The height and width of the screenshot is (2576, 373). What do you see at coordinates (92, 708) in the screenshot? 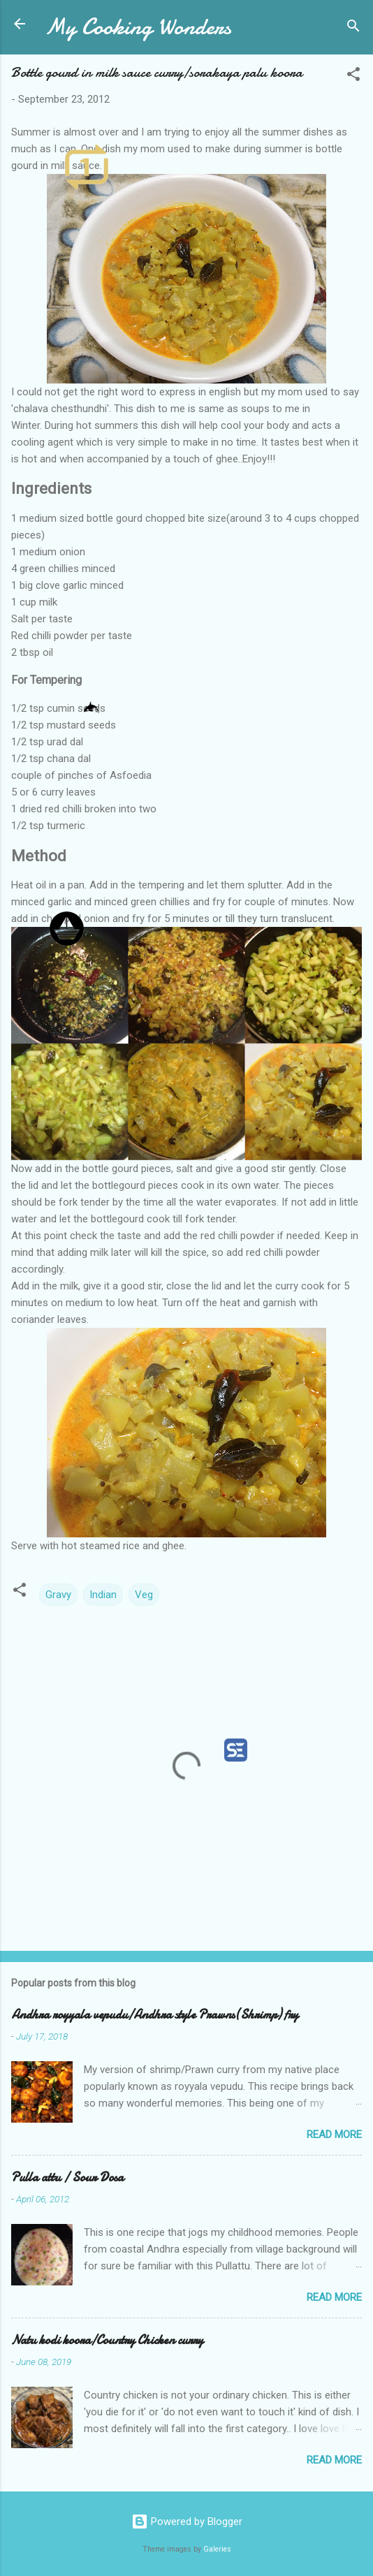
I see `apache hbase database platform logo` at bounding box center [92, 708].